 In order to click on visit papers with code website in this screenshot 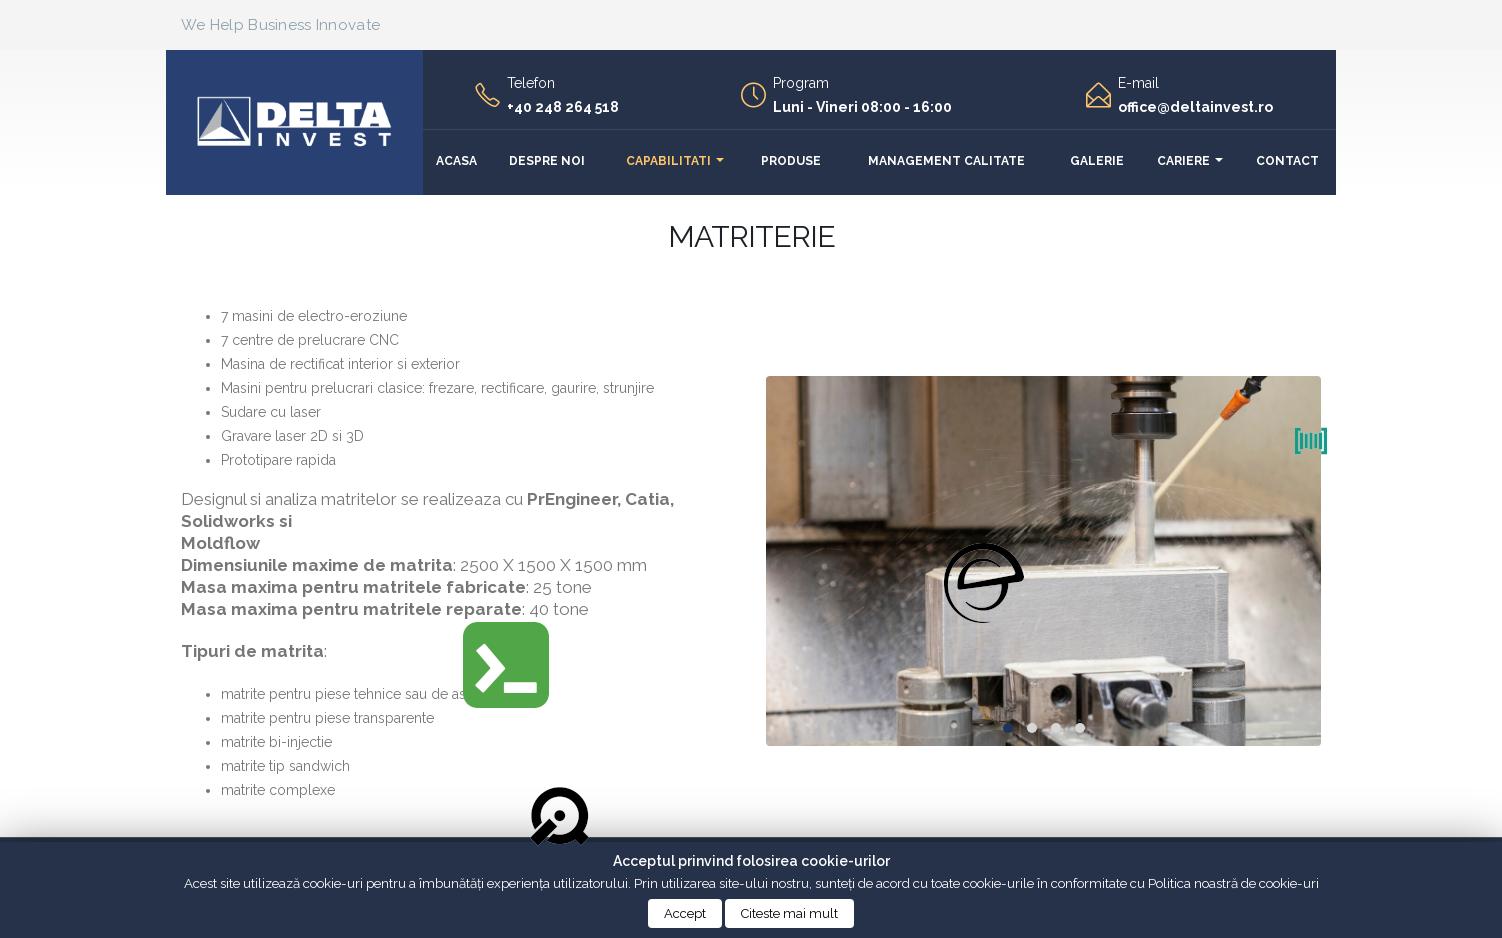, I will do `click(1311, 441)`.